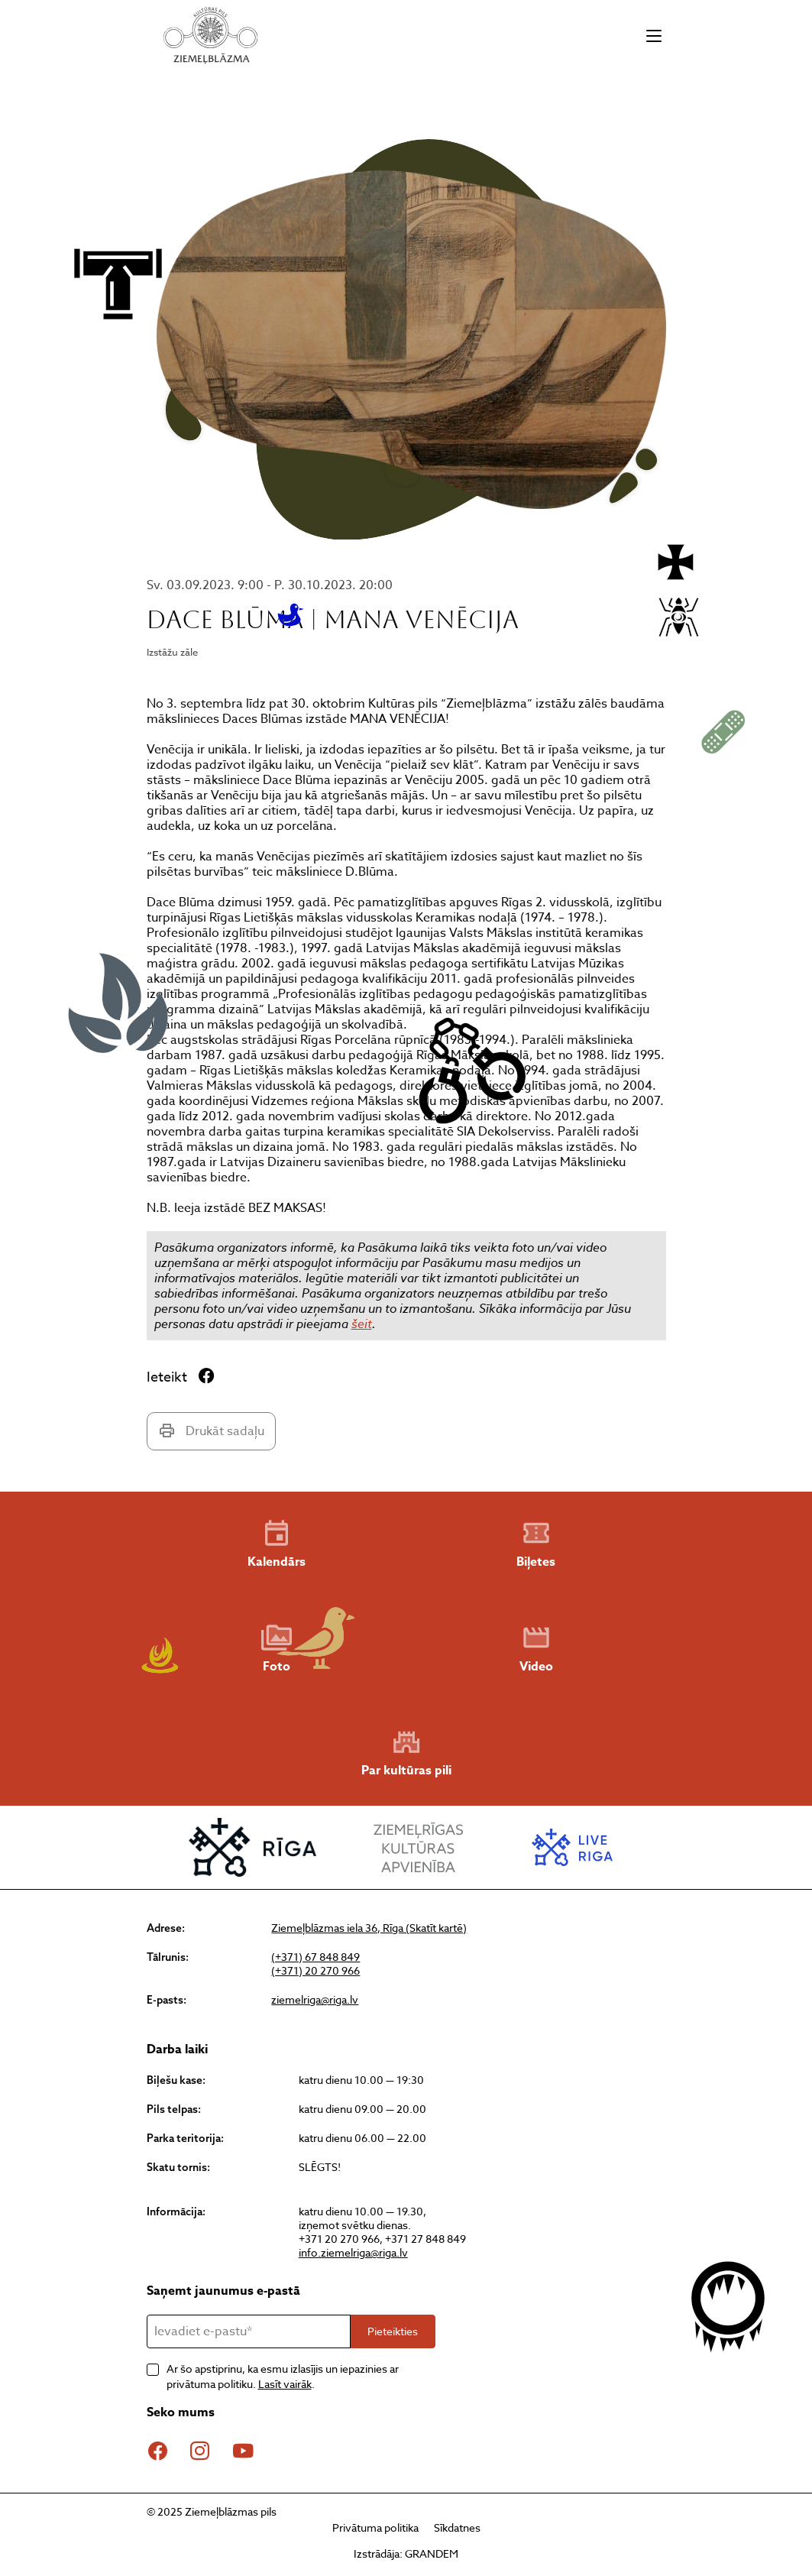 The image size is (812, 2576). Describe the element at coordinates (723, 731) in the screenshot. I see `access first aid or medical settings` at that location.